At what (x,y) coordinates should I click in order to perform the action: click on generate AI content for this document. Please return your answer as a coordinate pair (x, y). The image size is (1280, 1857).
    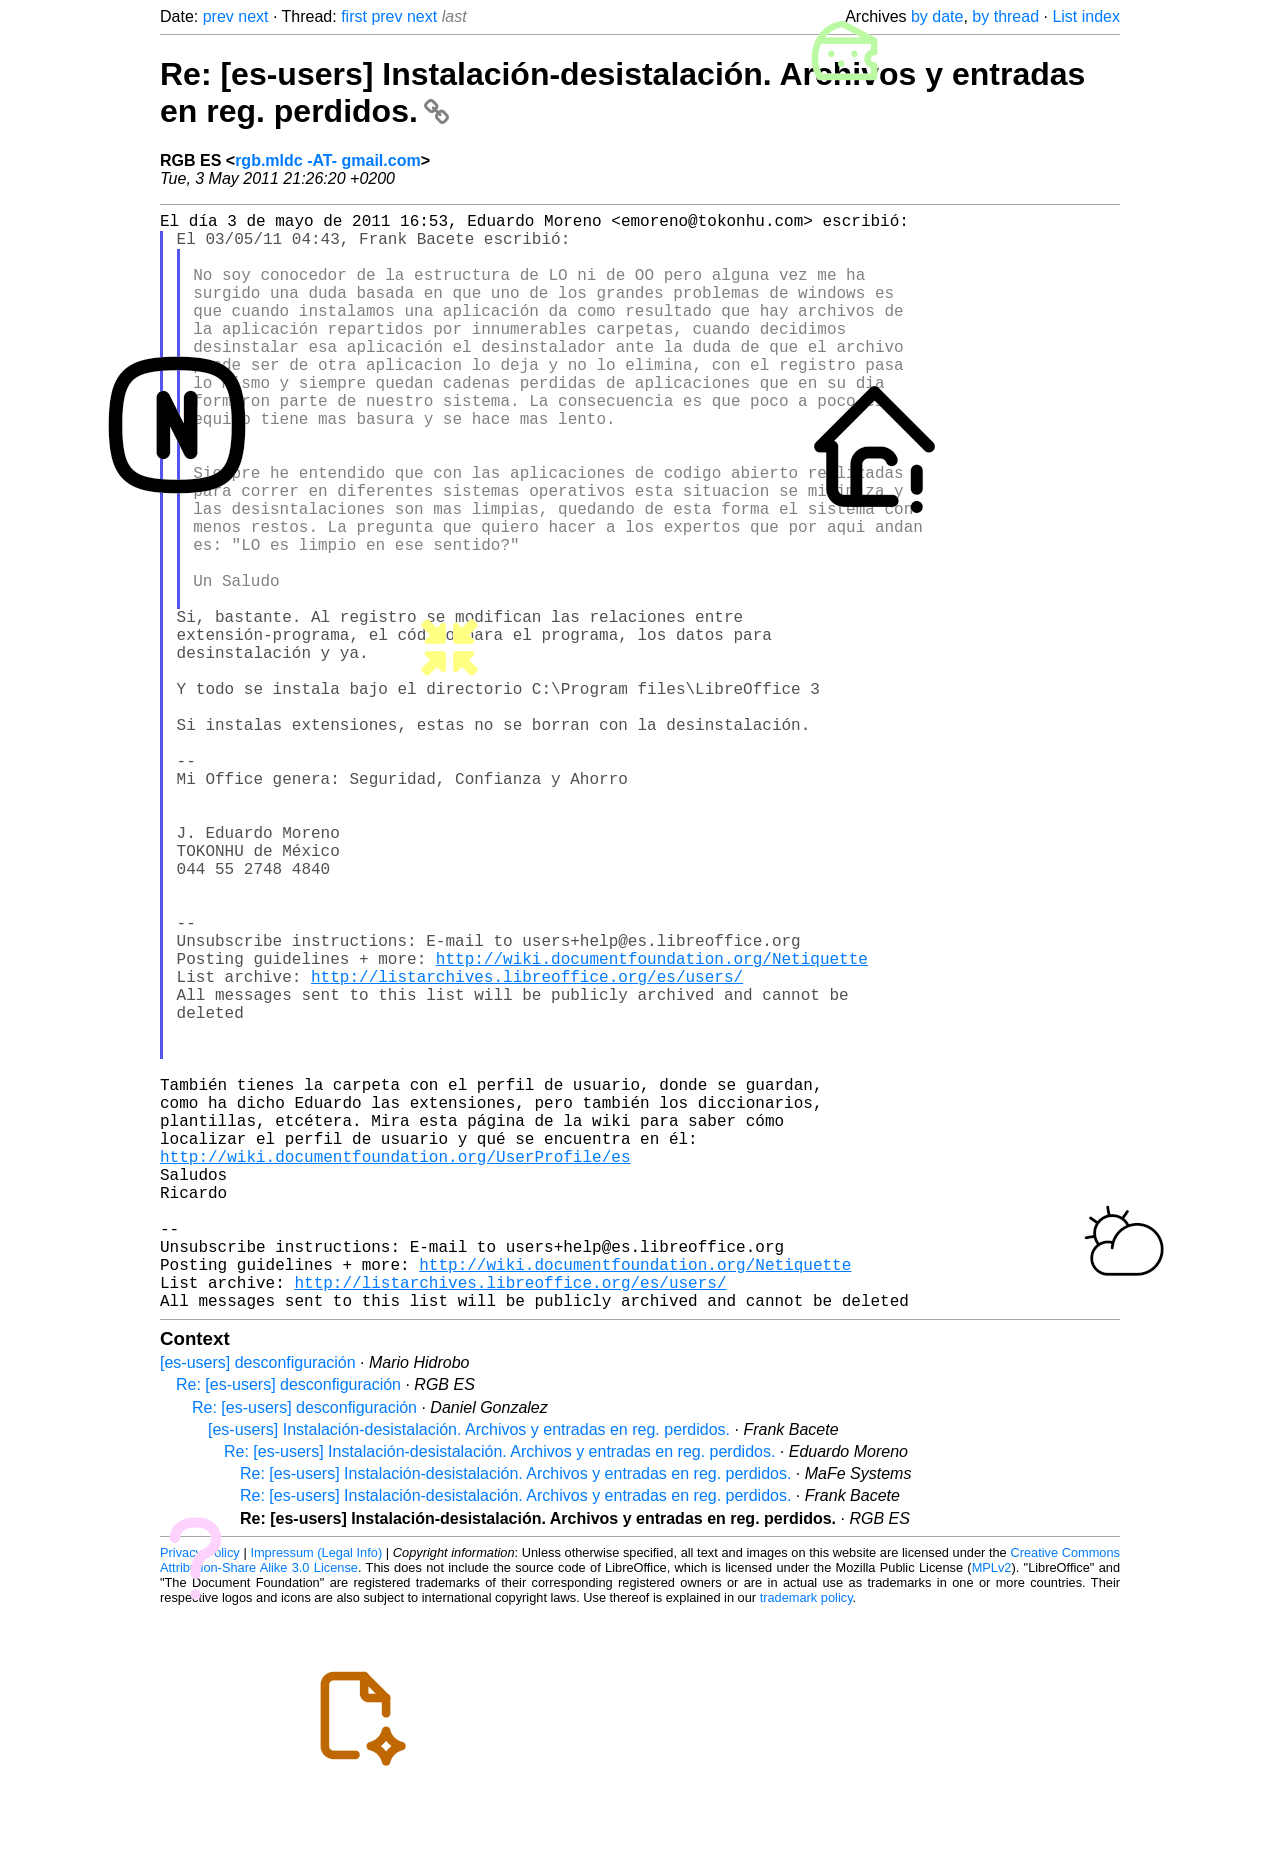
    Looking at the image, I should click on (355, 1715).